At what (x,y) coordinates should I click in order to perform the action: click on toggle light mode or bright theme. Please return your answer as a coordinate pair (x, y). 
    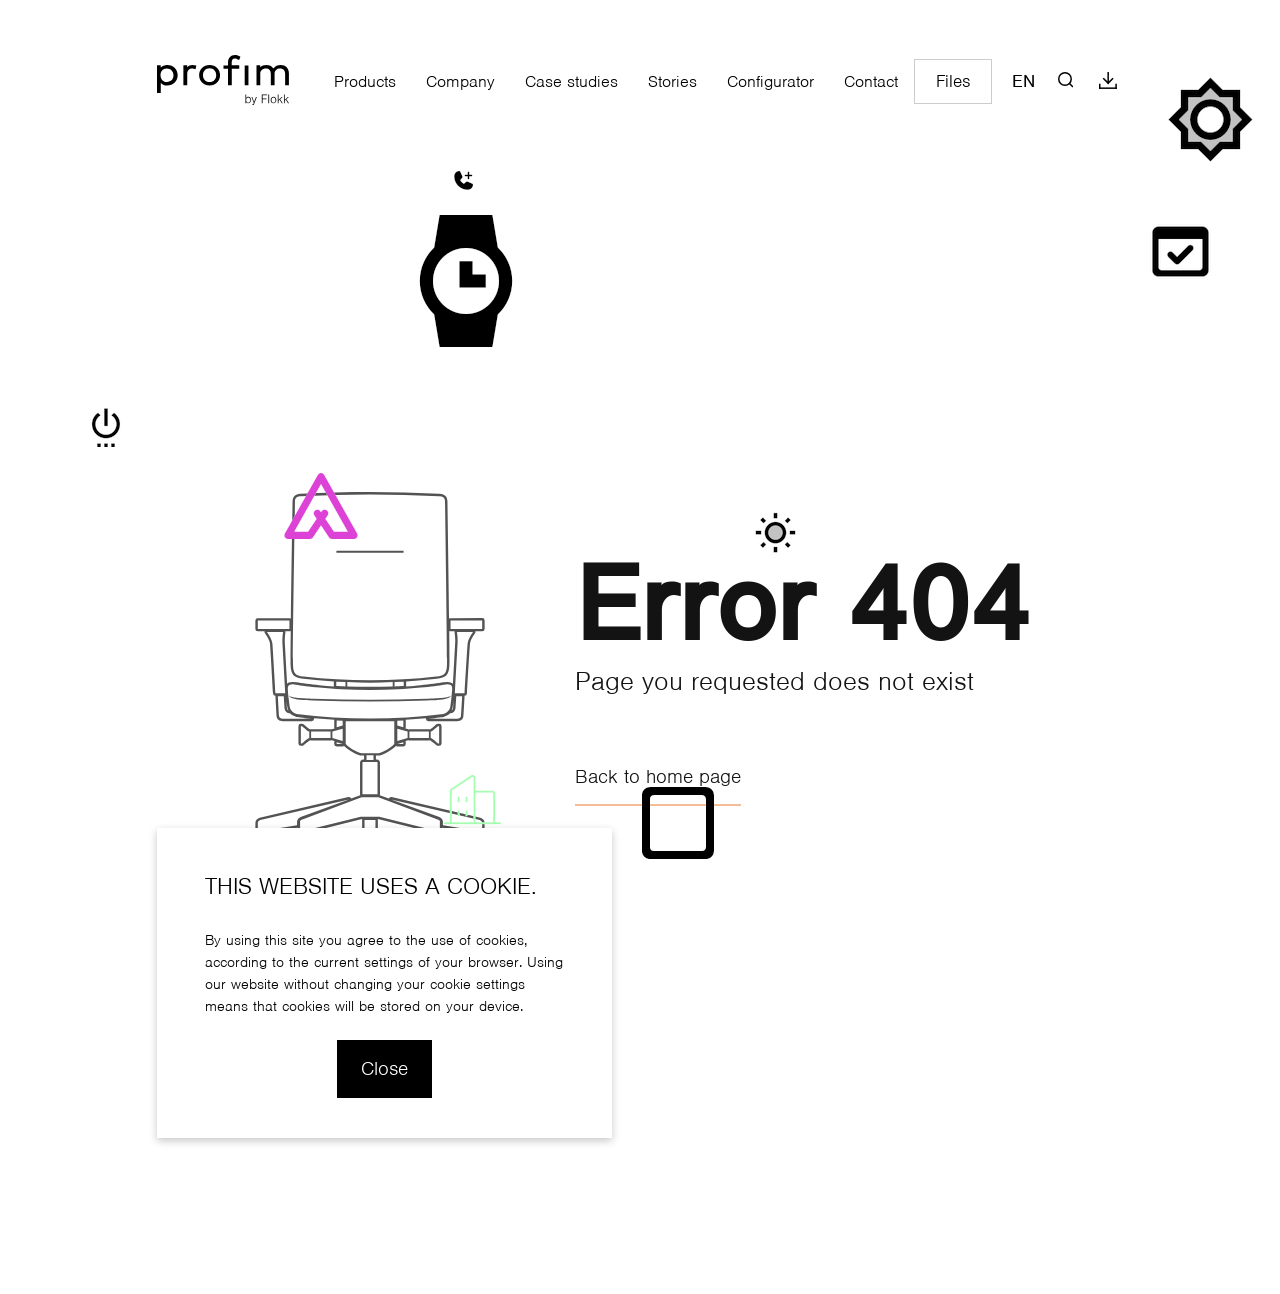
    Looking at the image, I should click on (775, 533).